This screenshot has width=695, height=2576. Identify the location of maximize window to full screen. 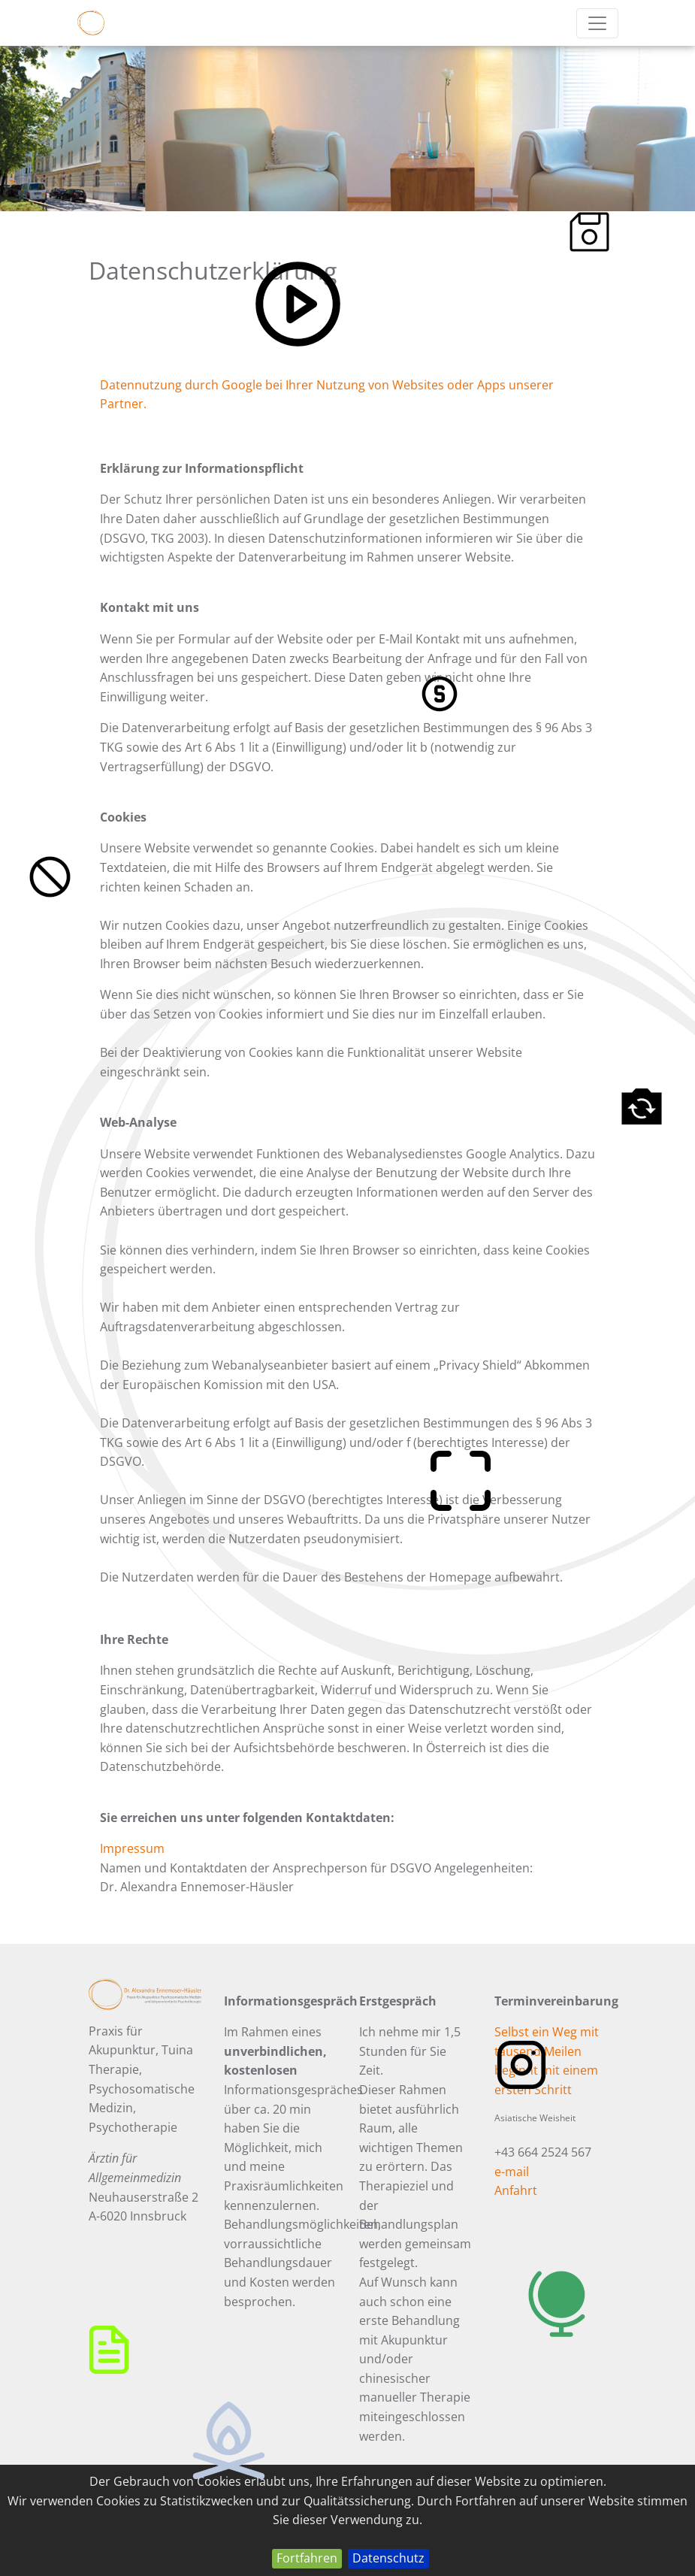
(461, 1481).